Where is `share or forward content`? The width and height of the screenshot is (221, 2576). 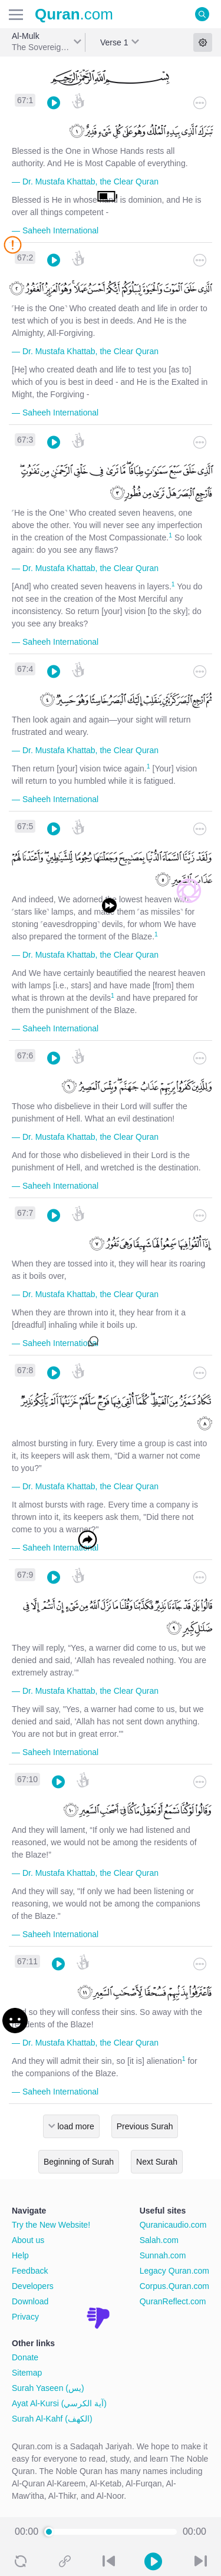
share or forward content is located at coordinates (87, 1539).